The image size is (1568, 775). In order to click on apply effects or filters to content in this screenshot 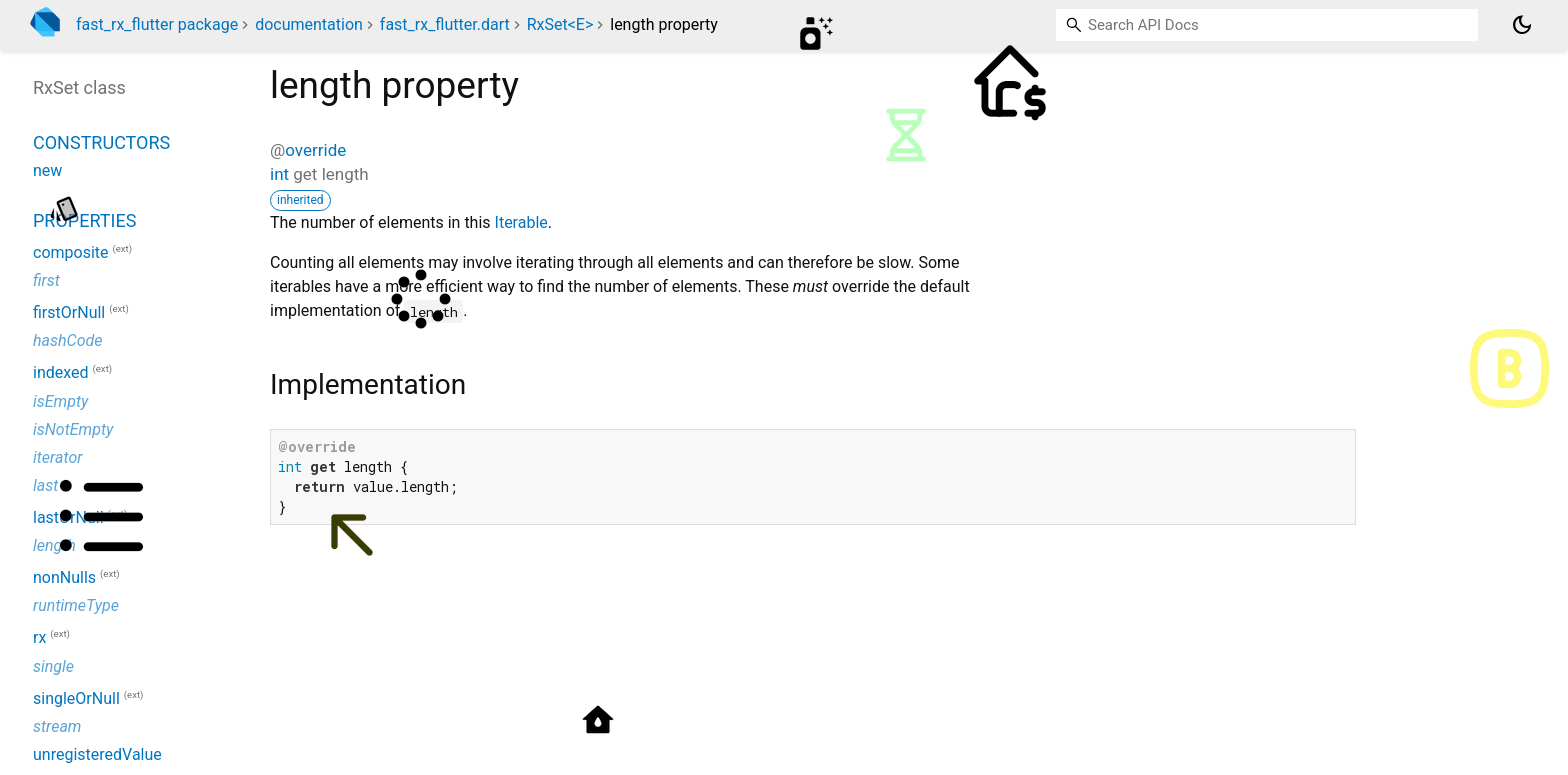, I will do `click(814, 33)`.